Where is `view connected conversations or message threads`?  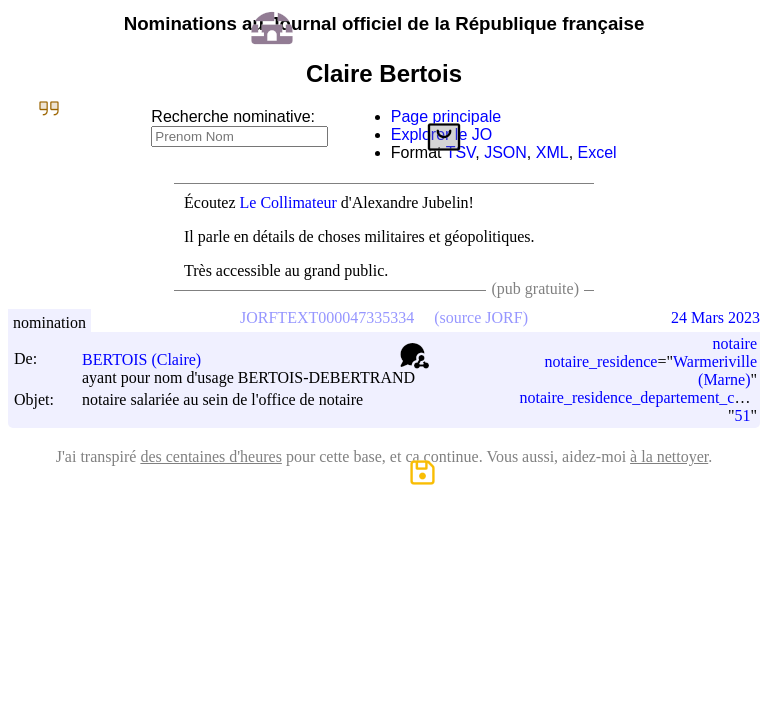
view connected conversations or message threads is located at coordinates (414, 355).